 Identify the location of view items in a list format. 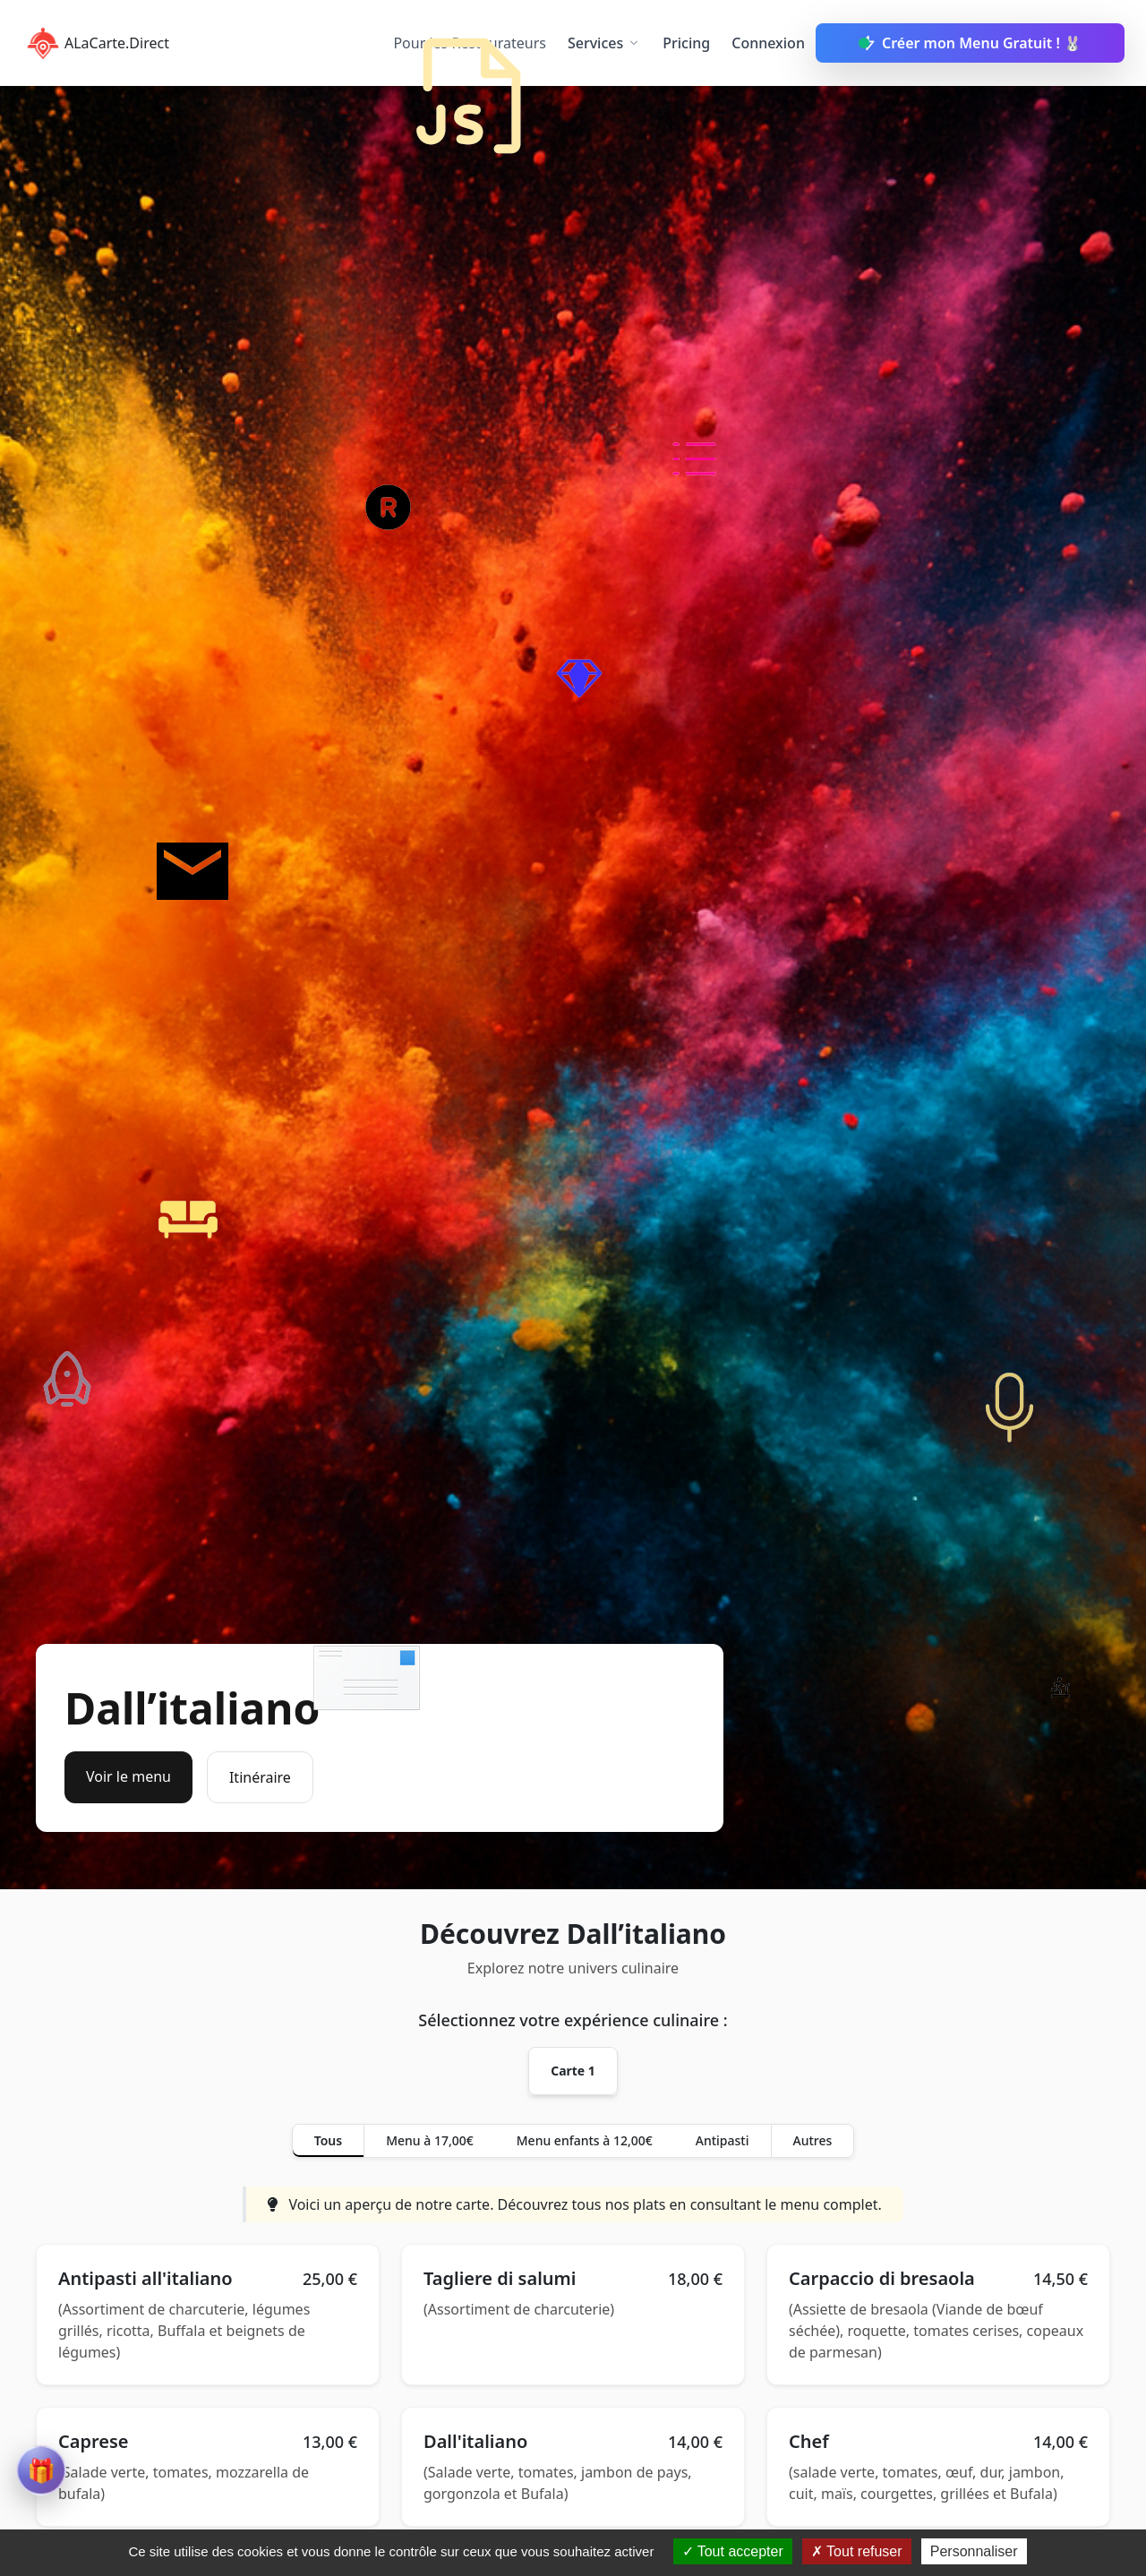
(694, 458).